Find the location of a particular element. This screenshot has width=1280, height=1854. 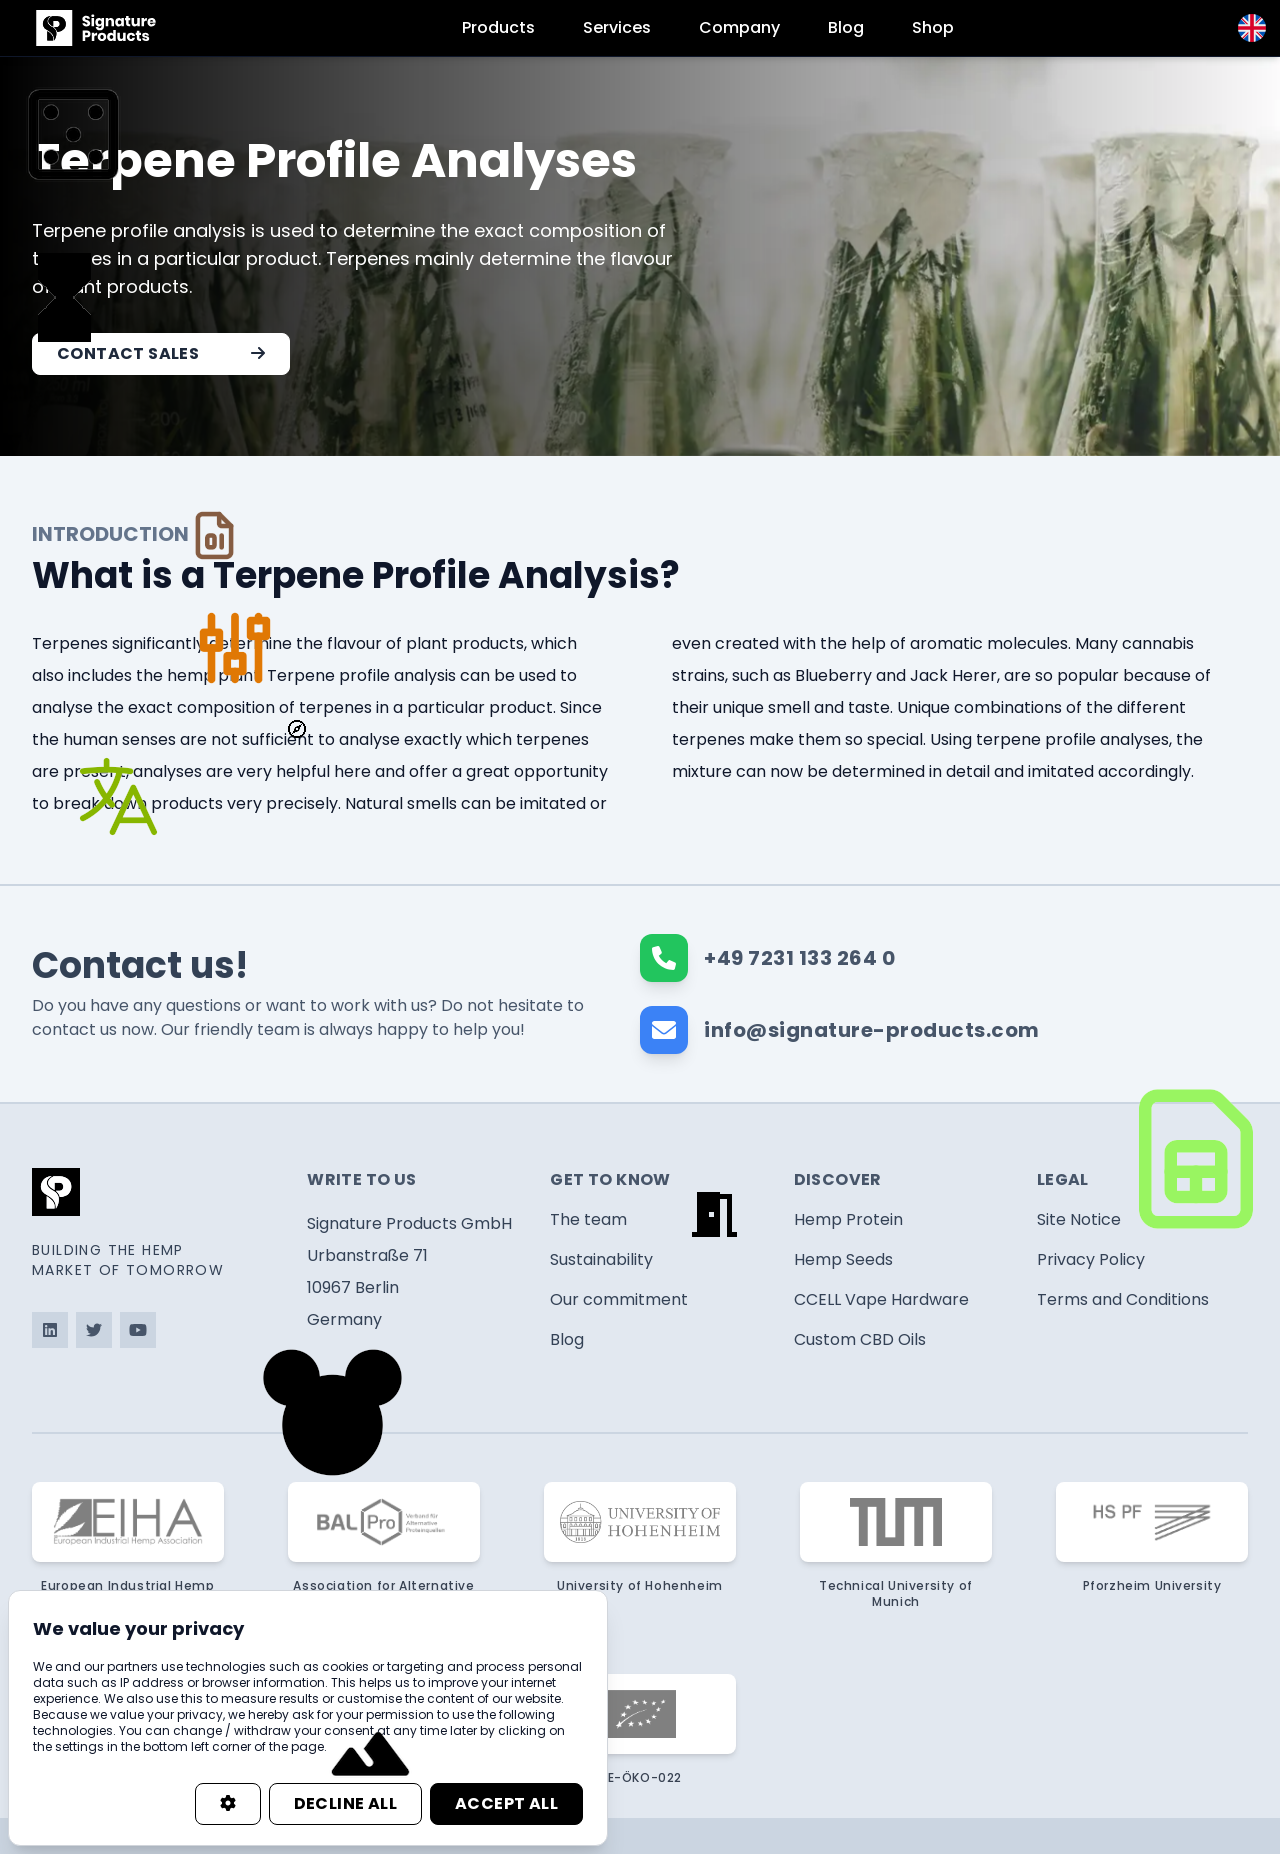

adjust settings or preferences is located at coordinates (235, 648).